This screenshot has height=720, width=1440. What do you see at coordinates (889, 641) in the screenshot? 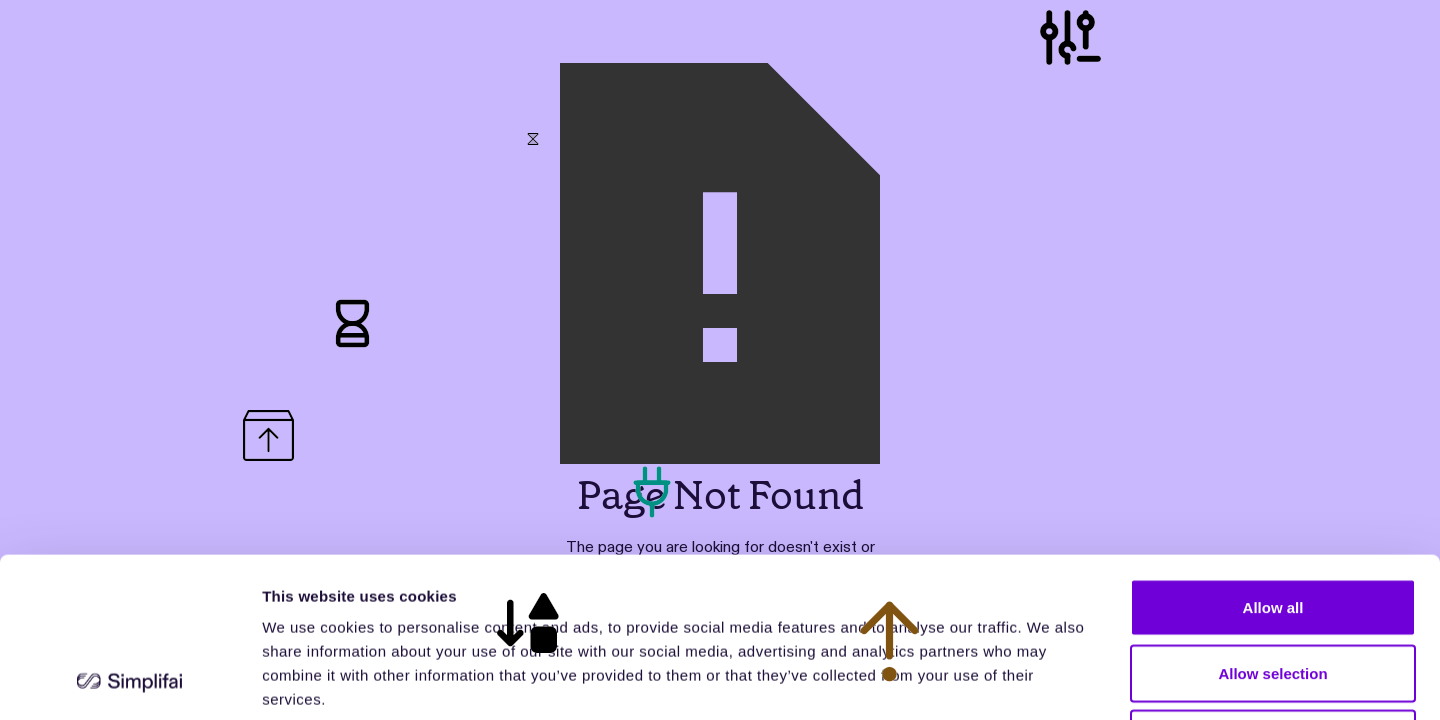
I see `upload from current location` at bounding box center [889, 641].